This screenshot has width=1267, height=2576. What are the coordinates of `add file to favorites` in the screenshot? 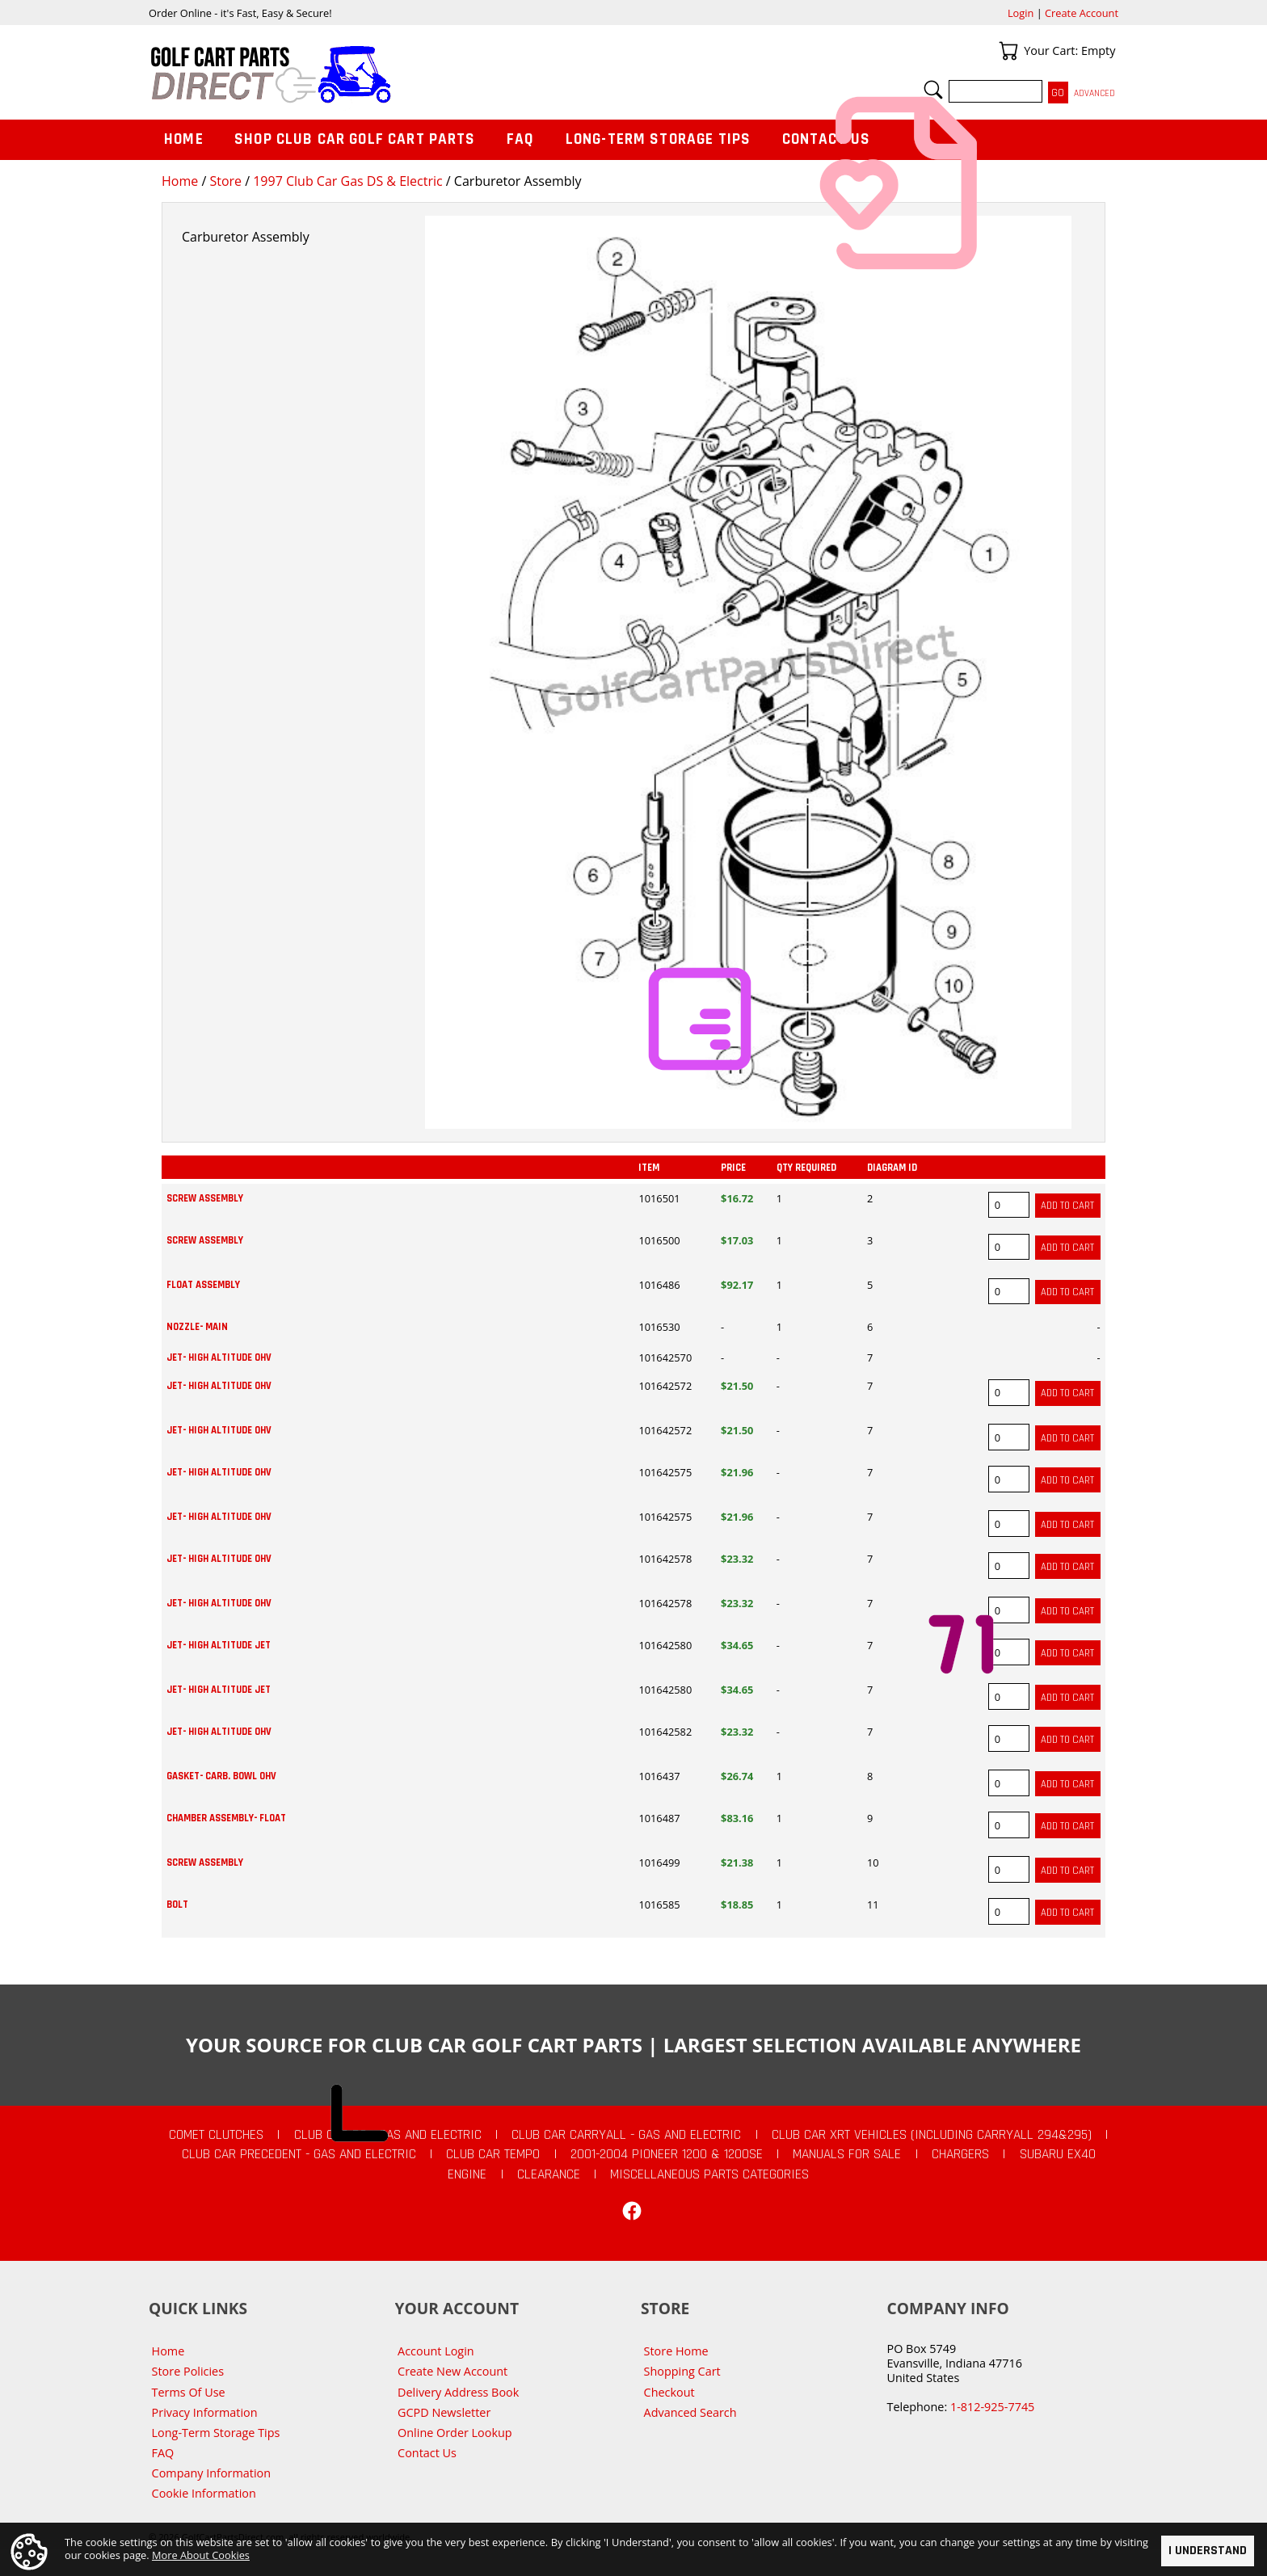 It's located at (906, 183).